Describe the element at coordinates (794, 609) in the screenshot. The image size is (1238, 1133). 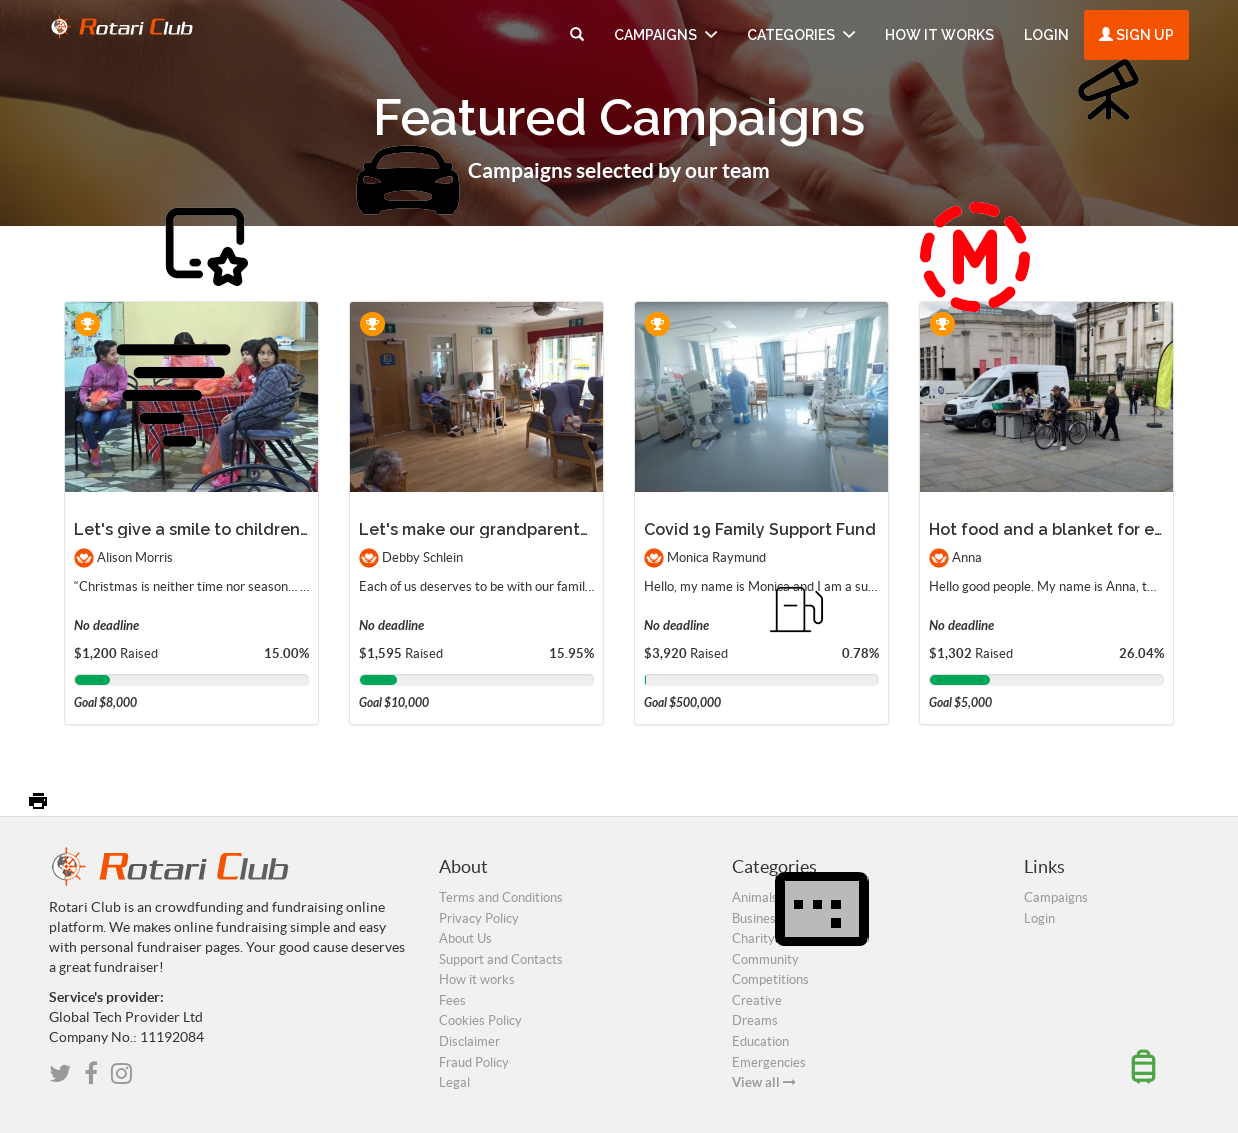
I see `find nearby gas stations` at that location.